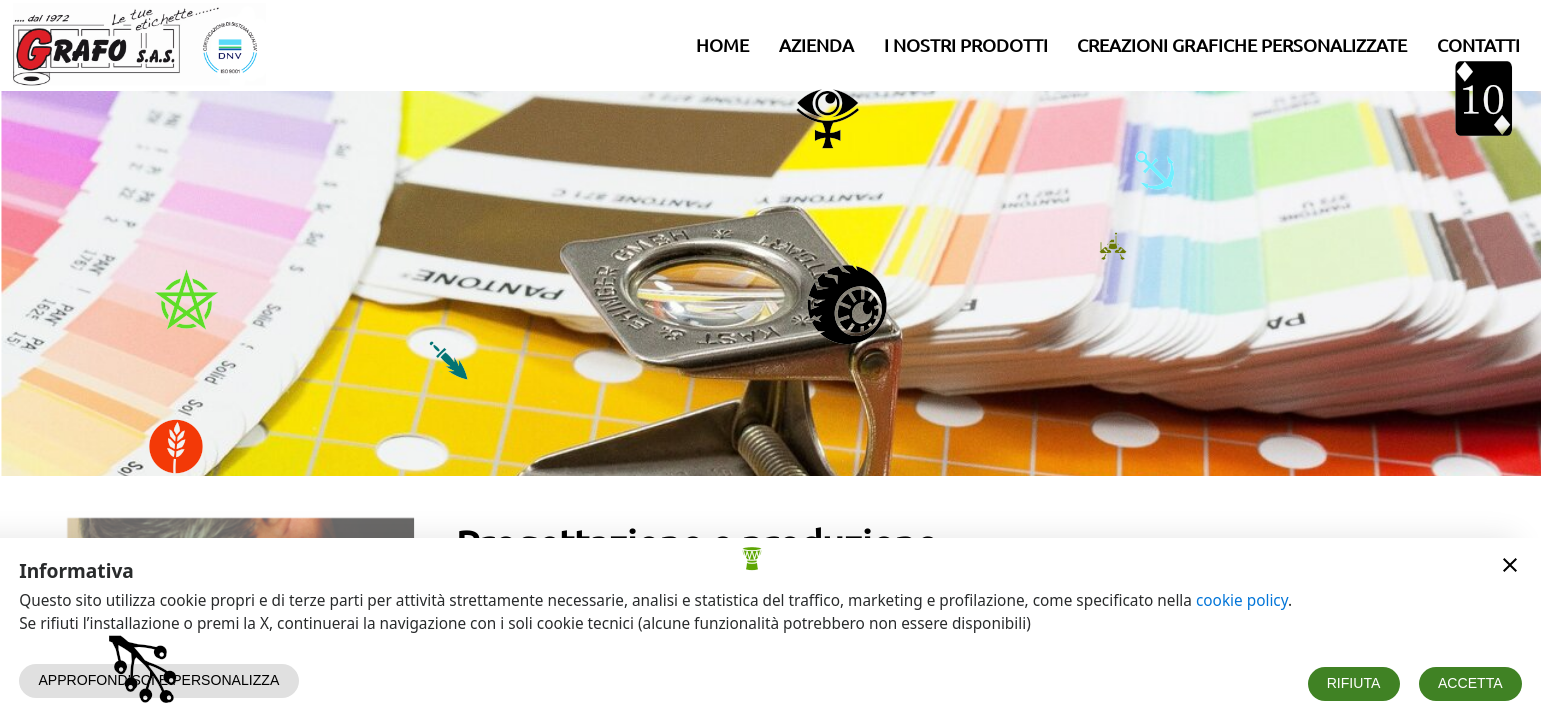 This screenshot has height=720, width=1541. I want to click on navigate to maritime or nautical settings, so click(1155, 170).